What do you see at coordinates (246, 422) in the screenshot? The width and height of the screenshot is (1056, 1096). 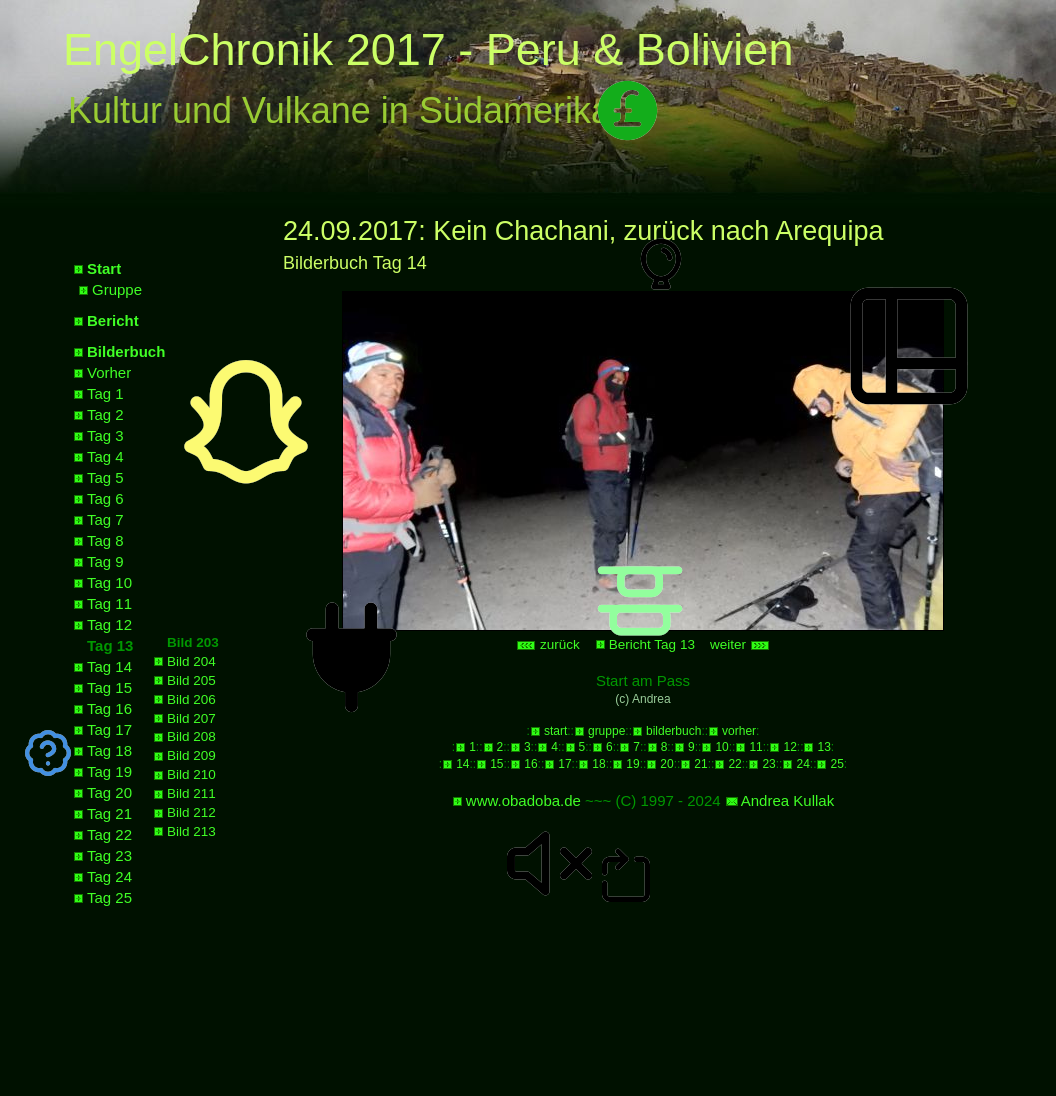 I see `open Snapchat` at bounding box center [246, 422].